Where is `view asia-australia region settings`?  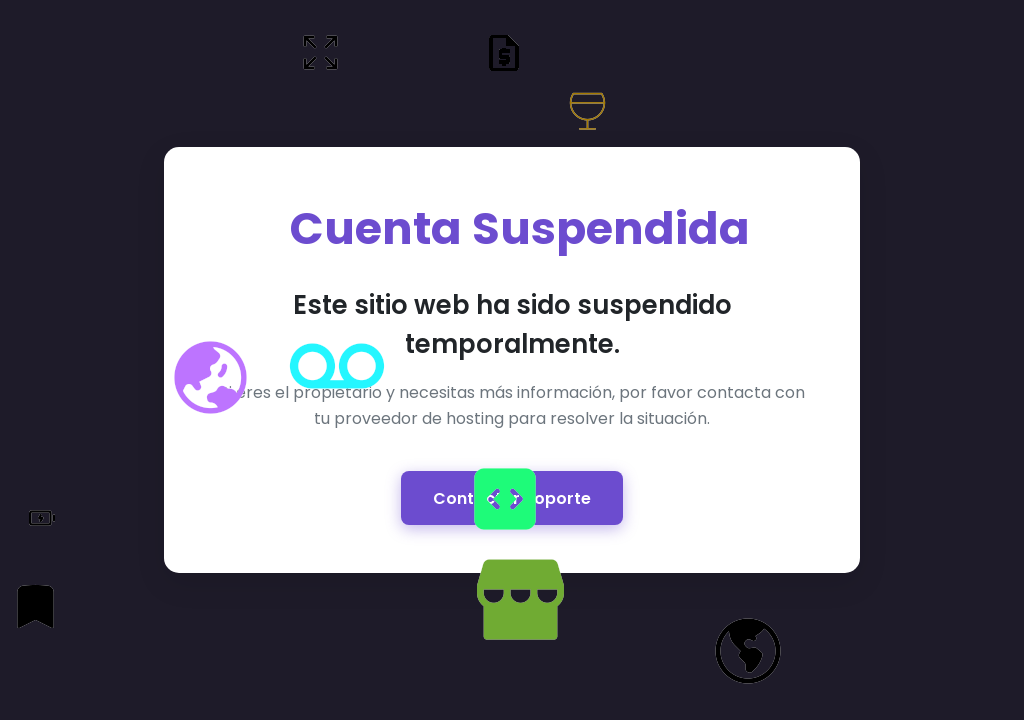 view asia-australia region settings is located at coordinates (210, 377).